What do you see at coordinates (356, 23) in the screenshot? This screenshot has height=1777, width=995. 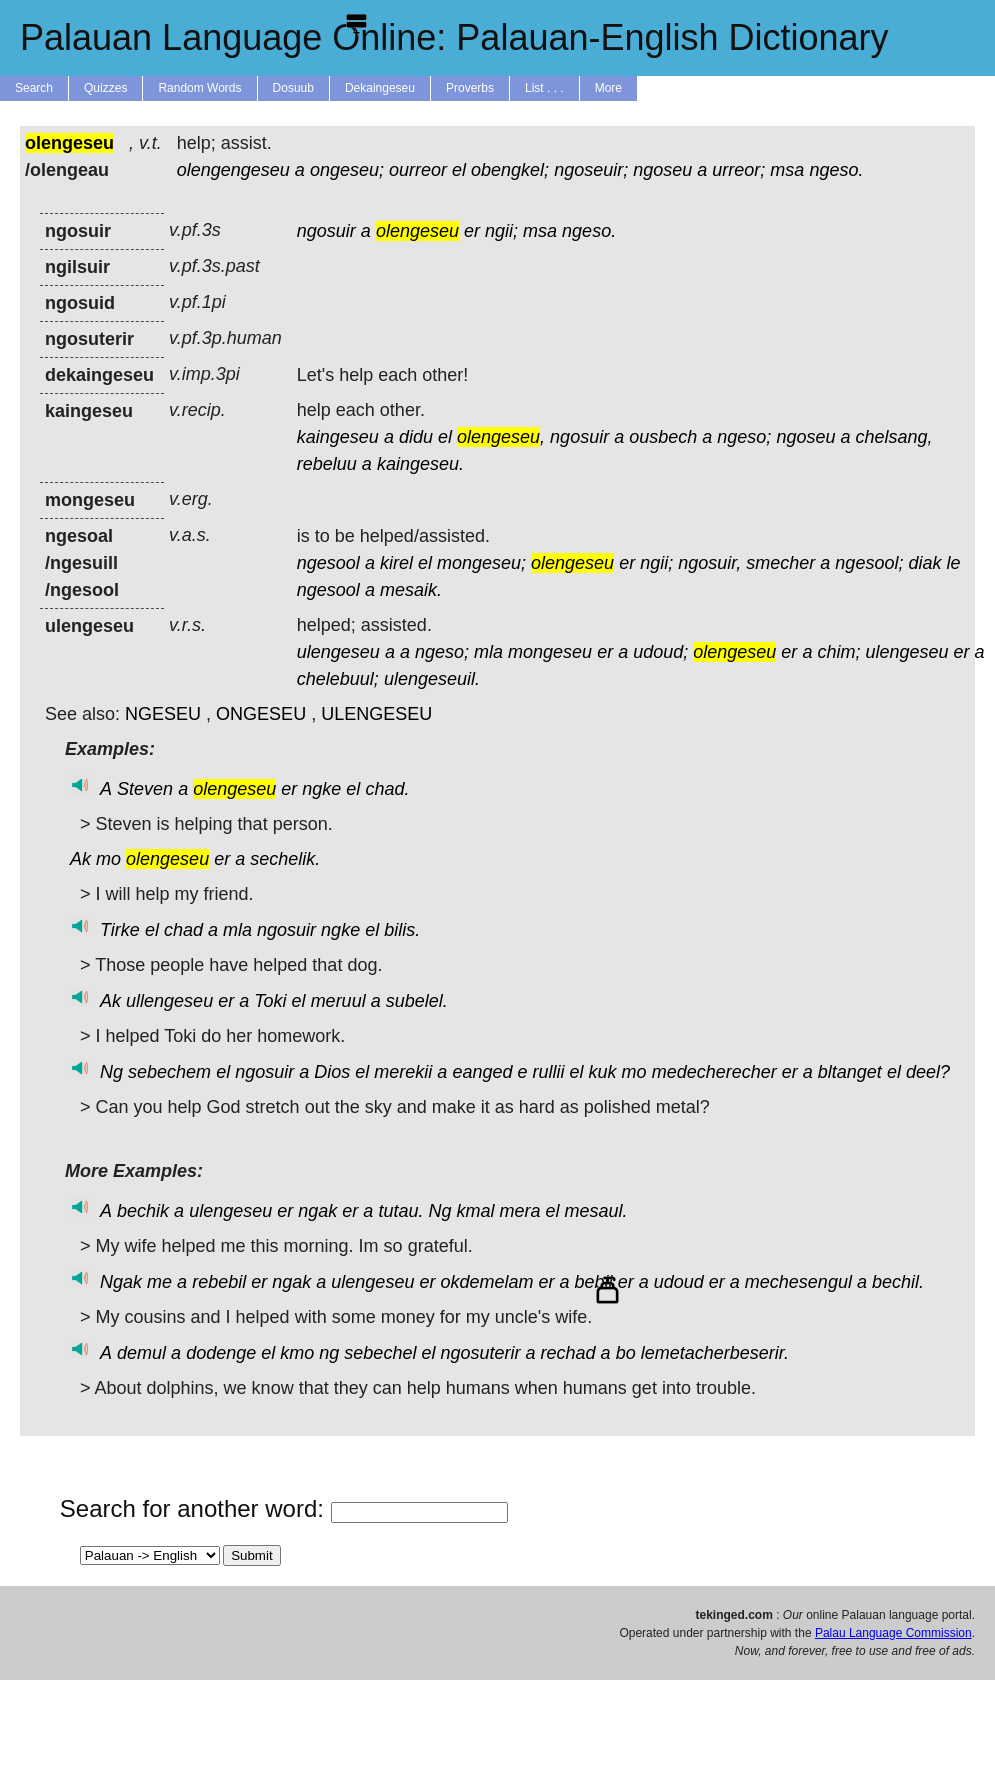 I see `add a new row below` at bounding box center [356, 23].